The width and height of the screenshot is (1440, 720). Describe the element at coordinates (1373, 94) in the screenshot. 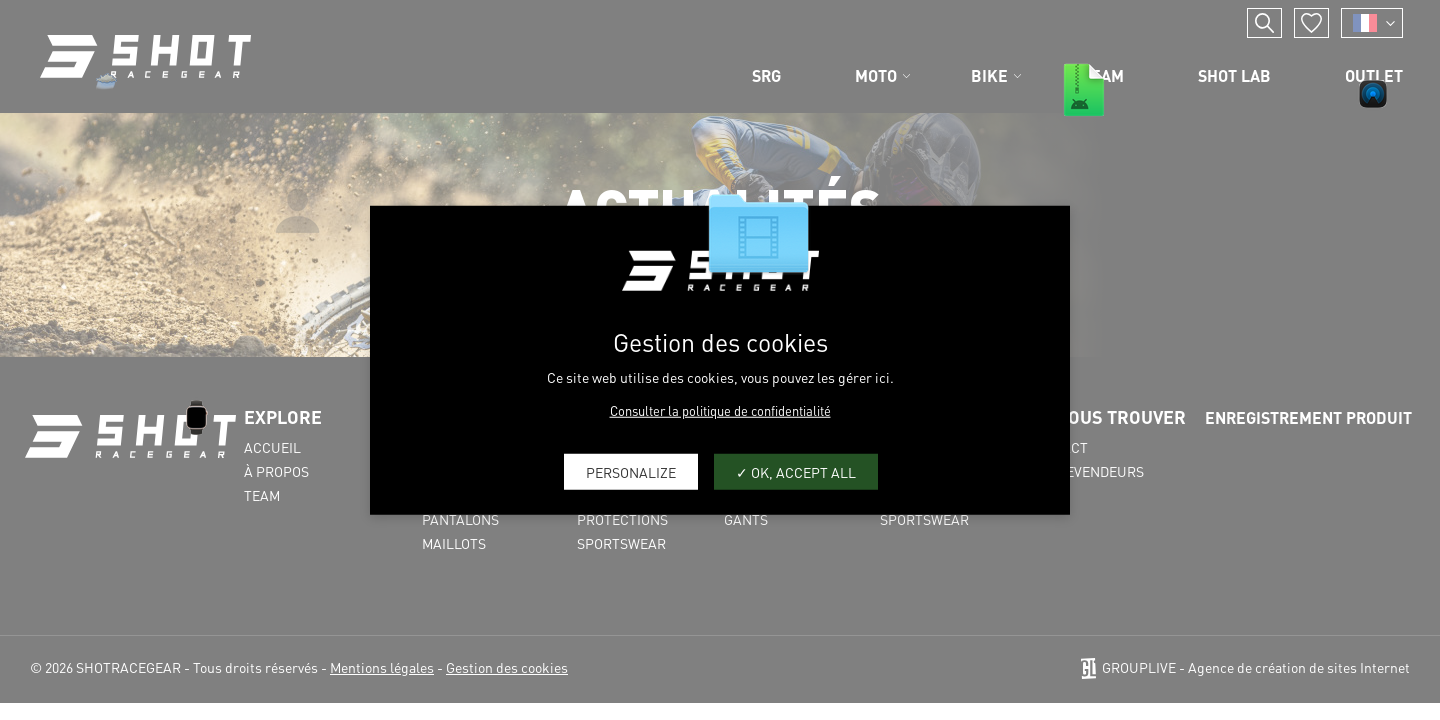

I see `open airdrop to share files wirelessly` at that location.